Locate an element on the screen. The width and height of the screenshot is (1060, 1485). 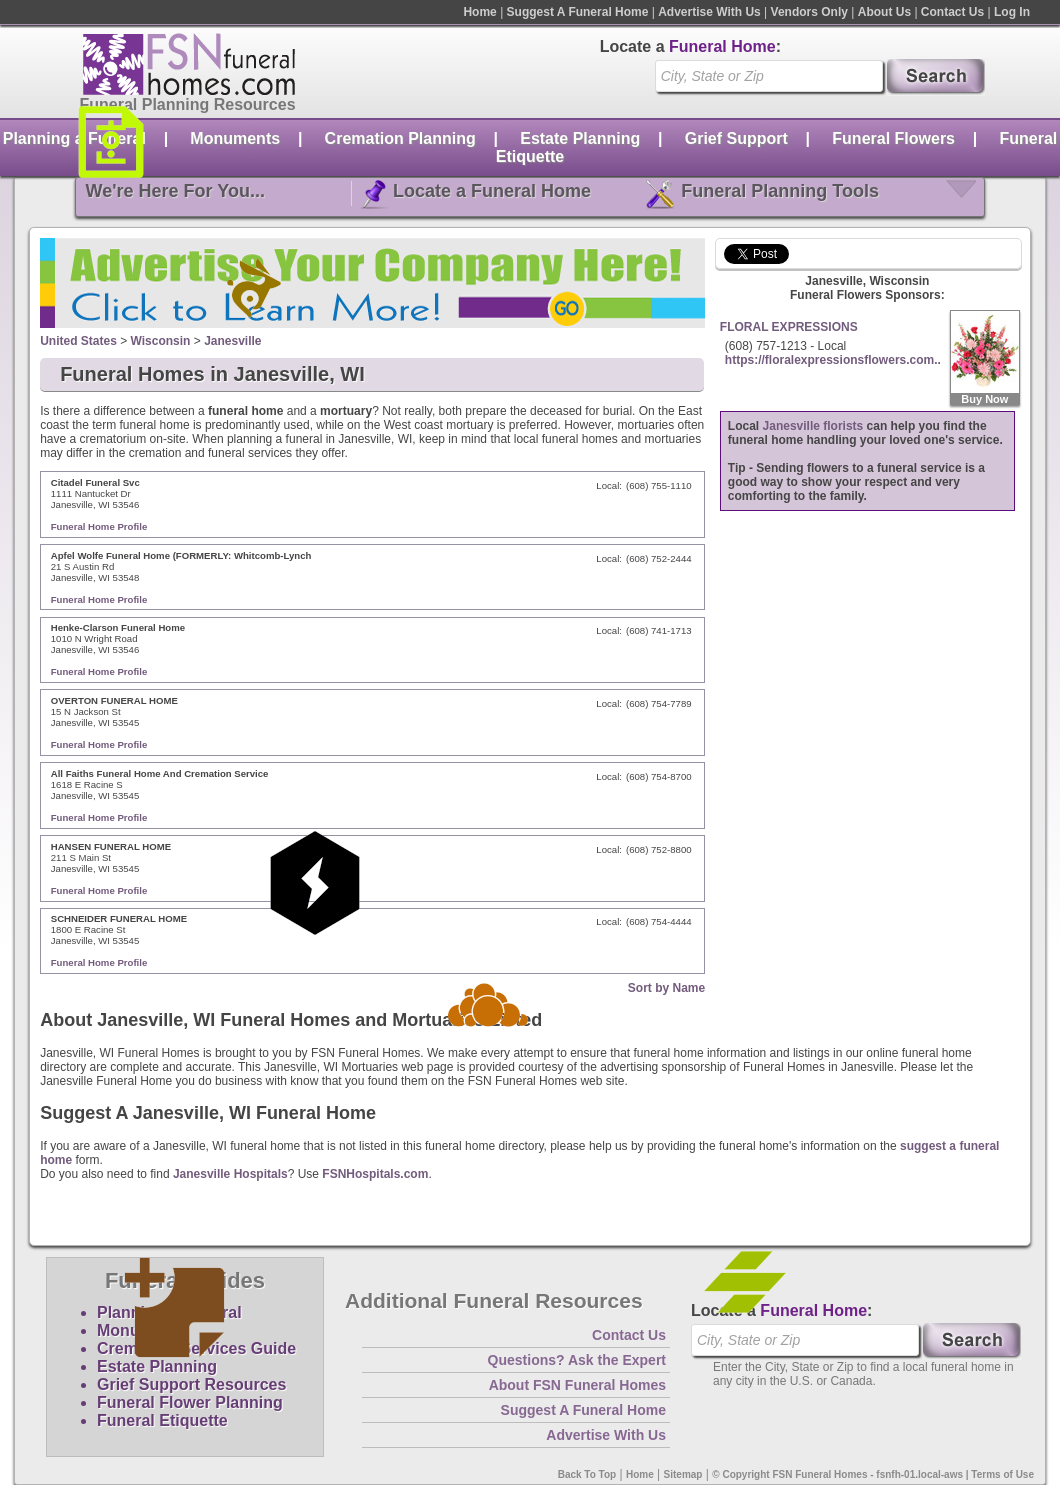
bunny.net logo is located at coordinates (254, 288).